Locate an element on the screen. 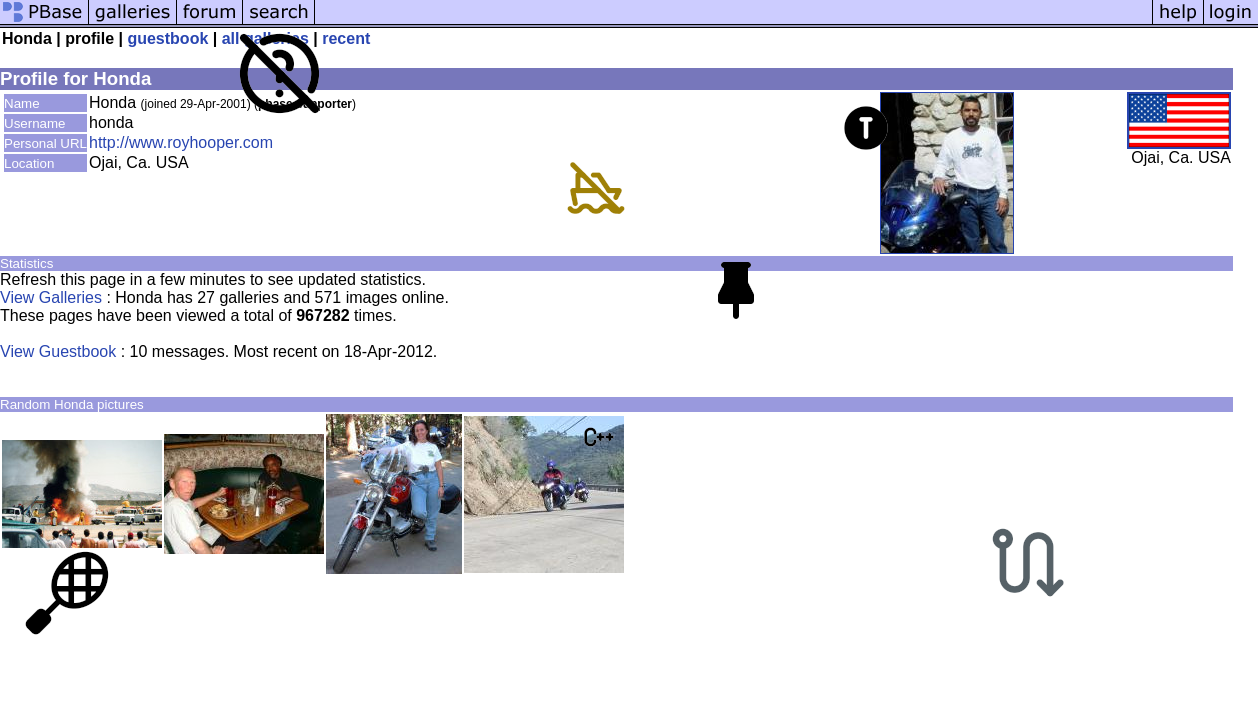 This screenshot has width=1258, height=720. help or support is currently unavailable is located at coordinates (279, 73).